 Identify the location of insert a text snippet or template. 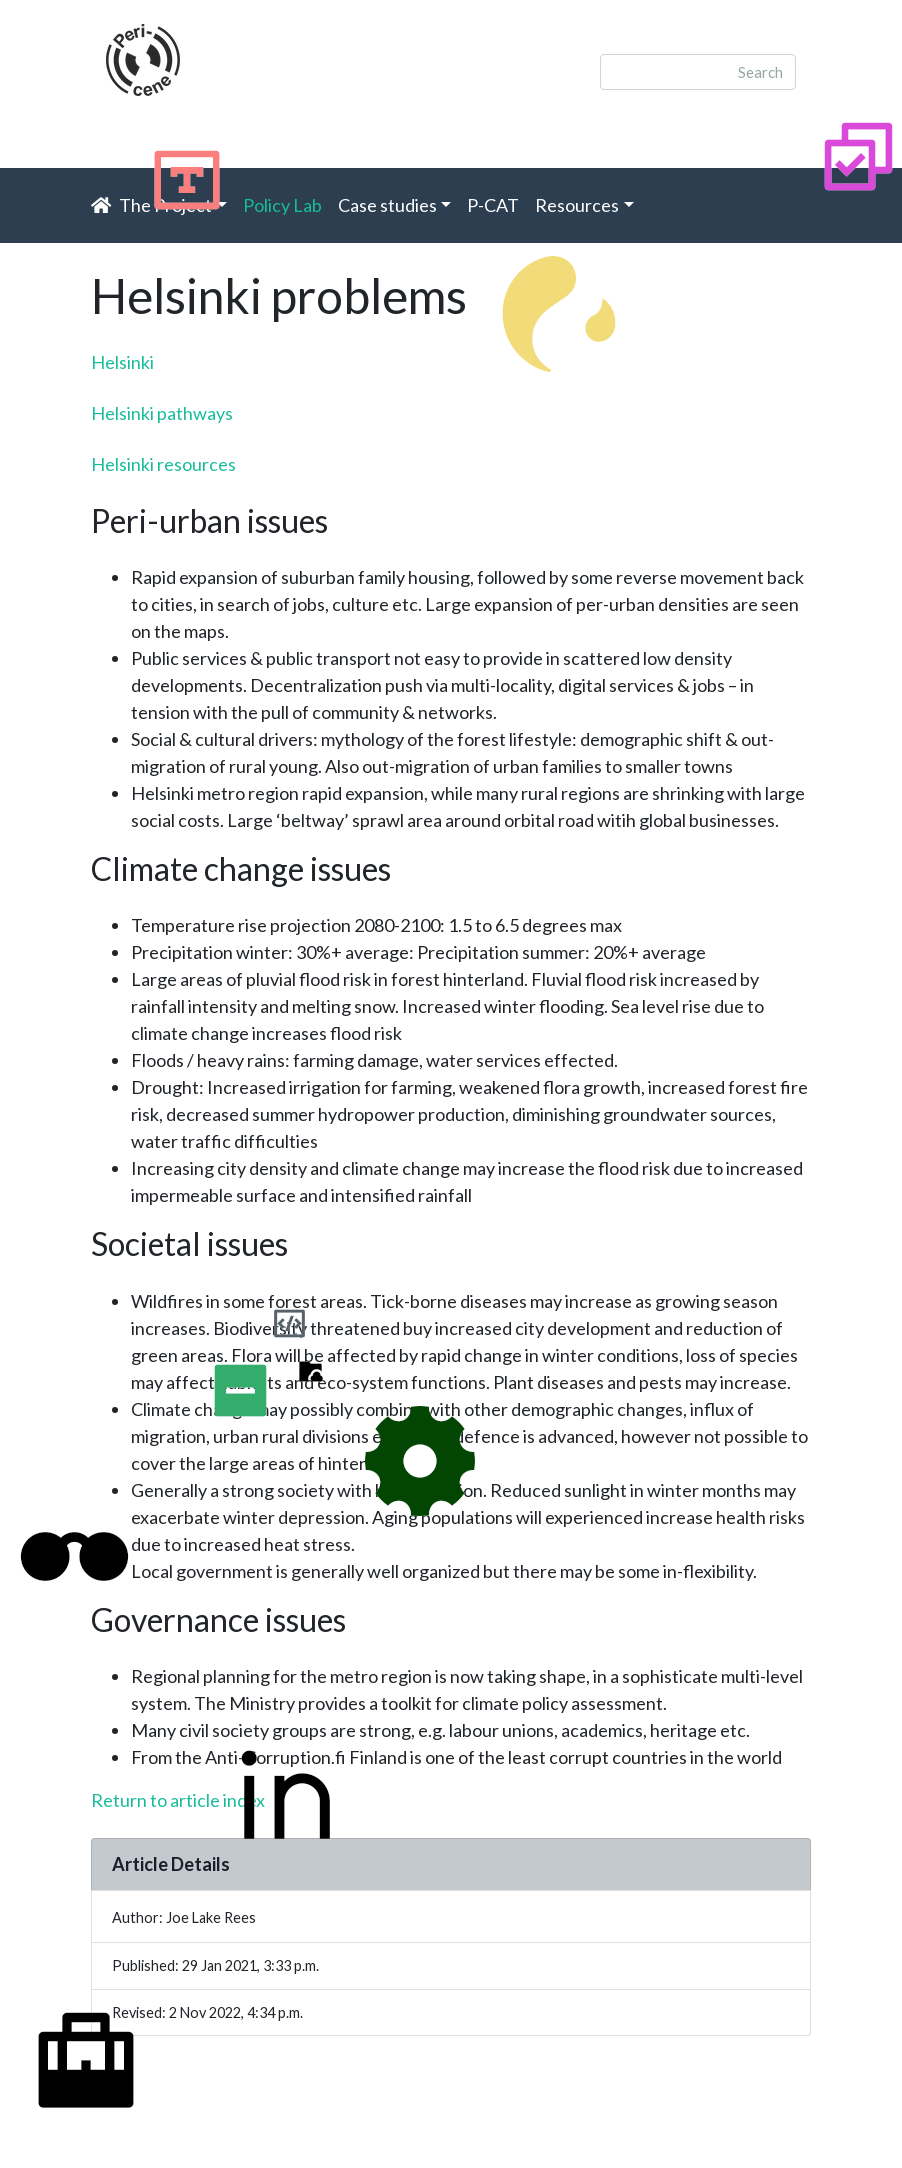
(187, 180).